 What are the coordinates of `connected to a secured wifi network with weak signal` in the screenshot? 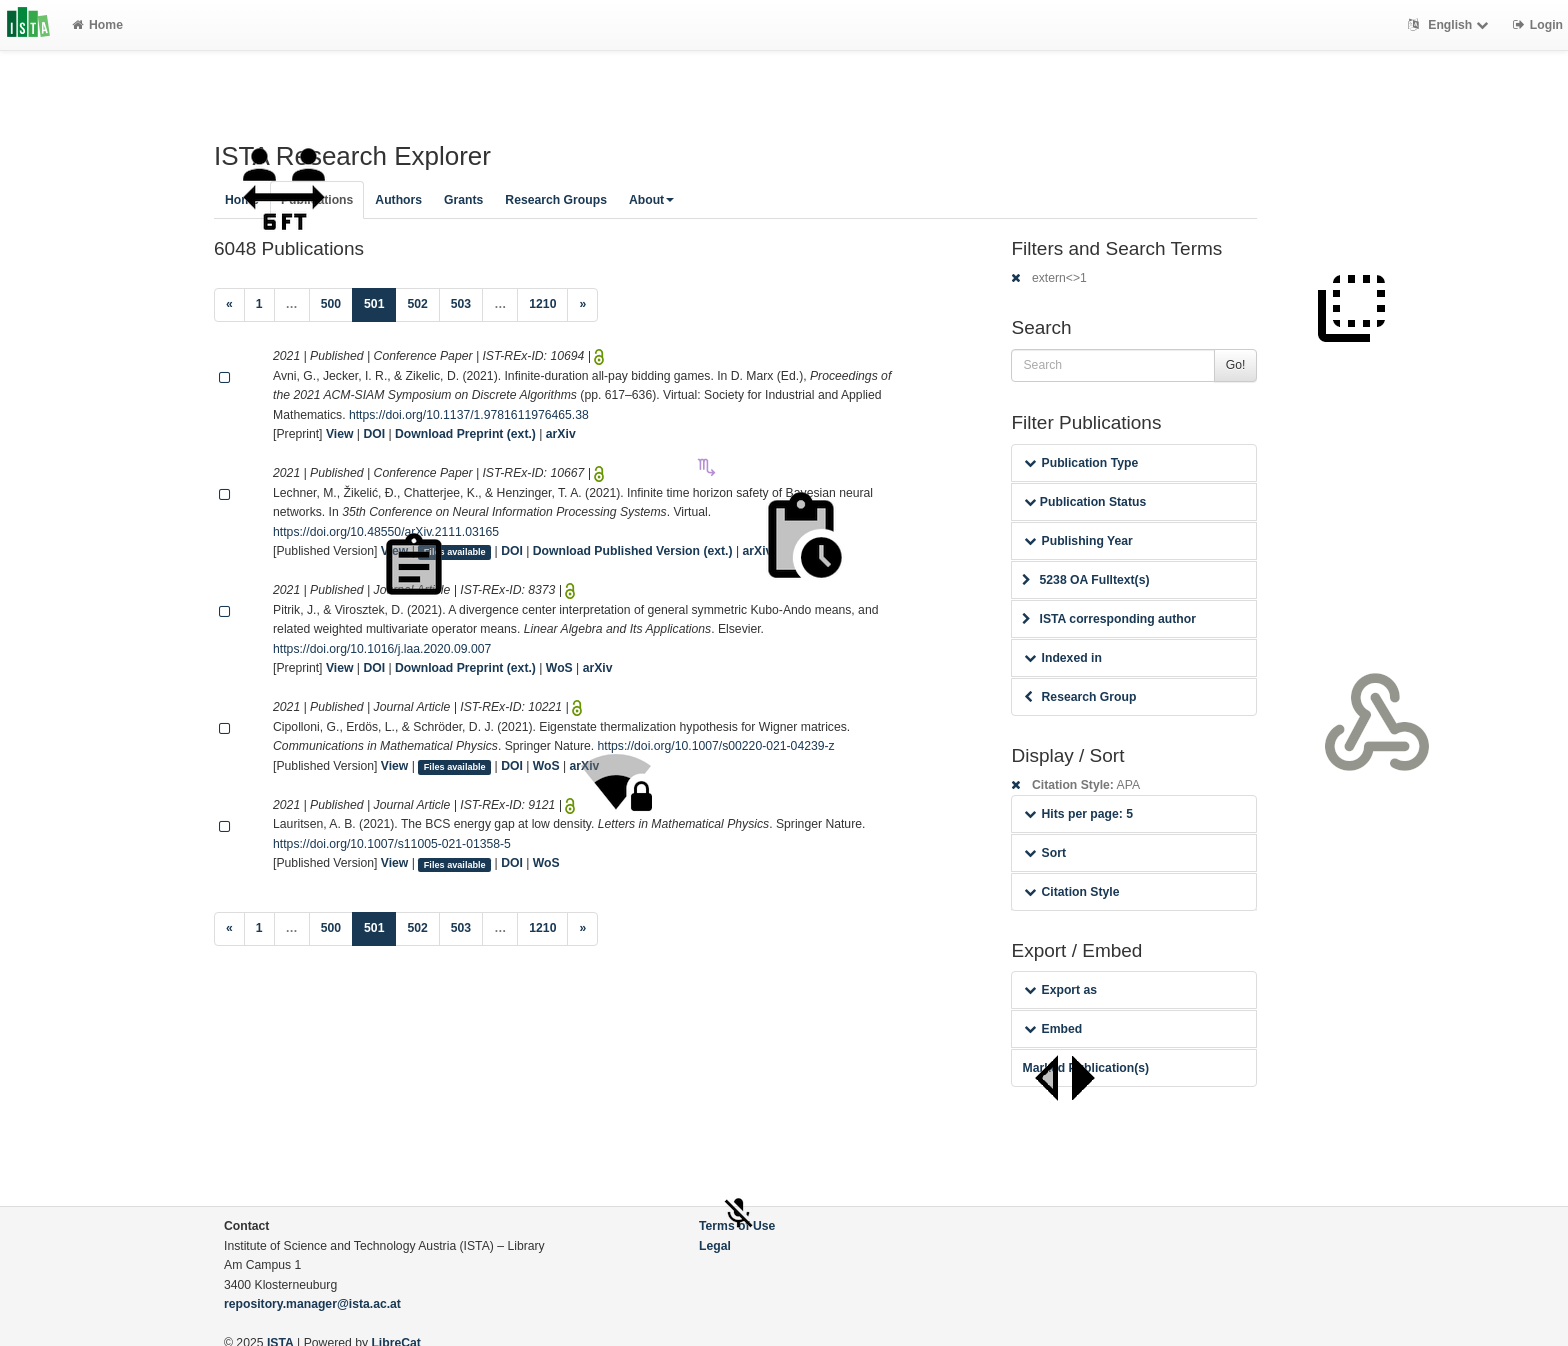 It's located at (616, 781).